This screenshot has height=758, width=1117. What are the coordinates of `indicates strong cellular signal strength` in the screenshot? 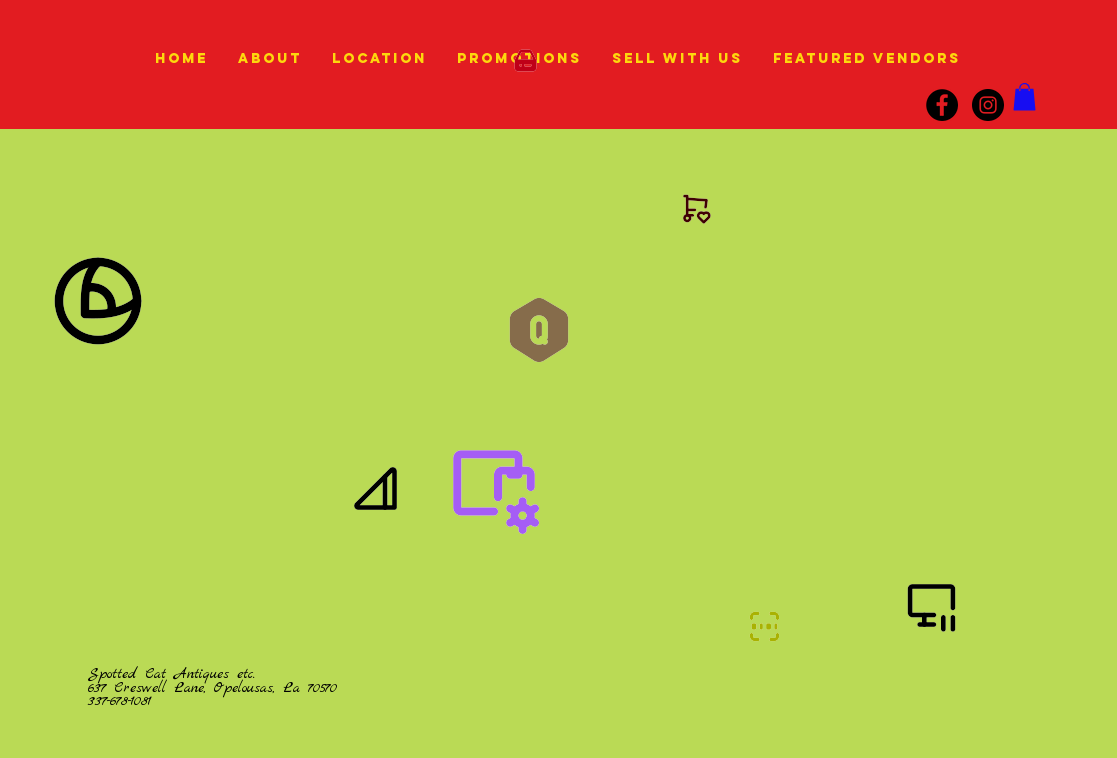 It's located at (375, 488).